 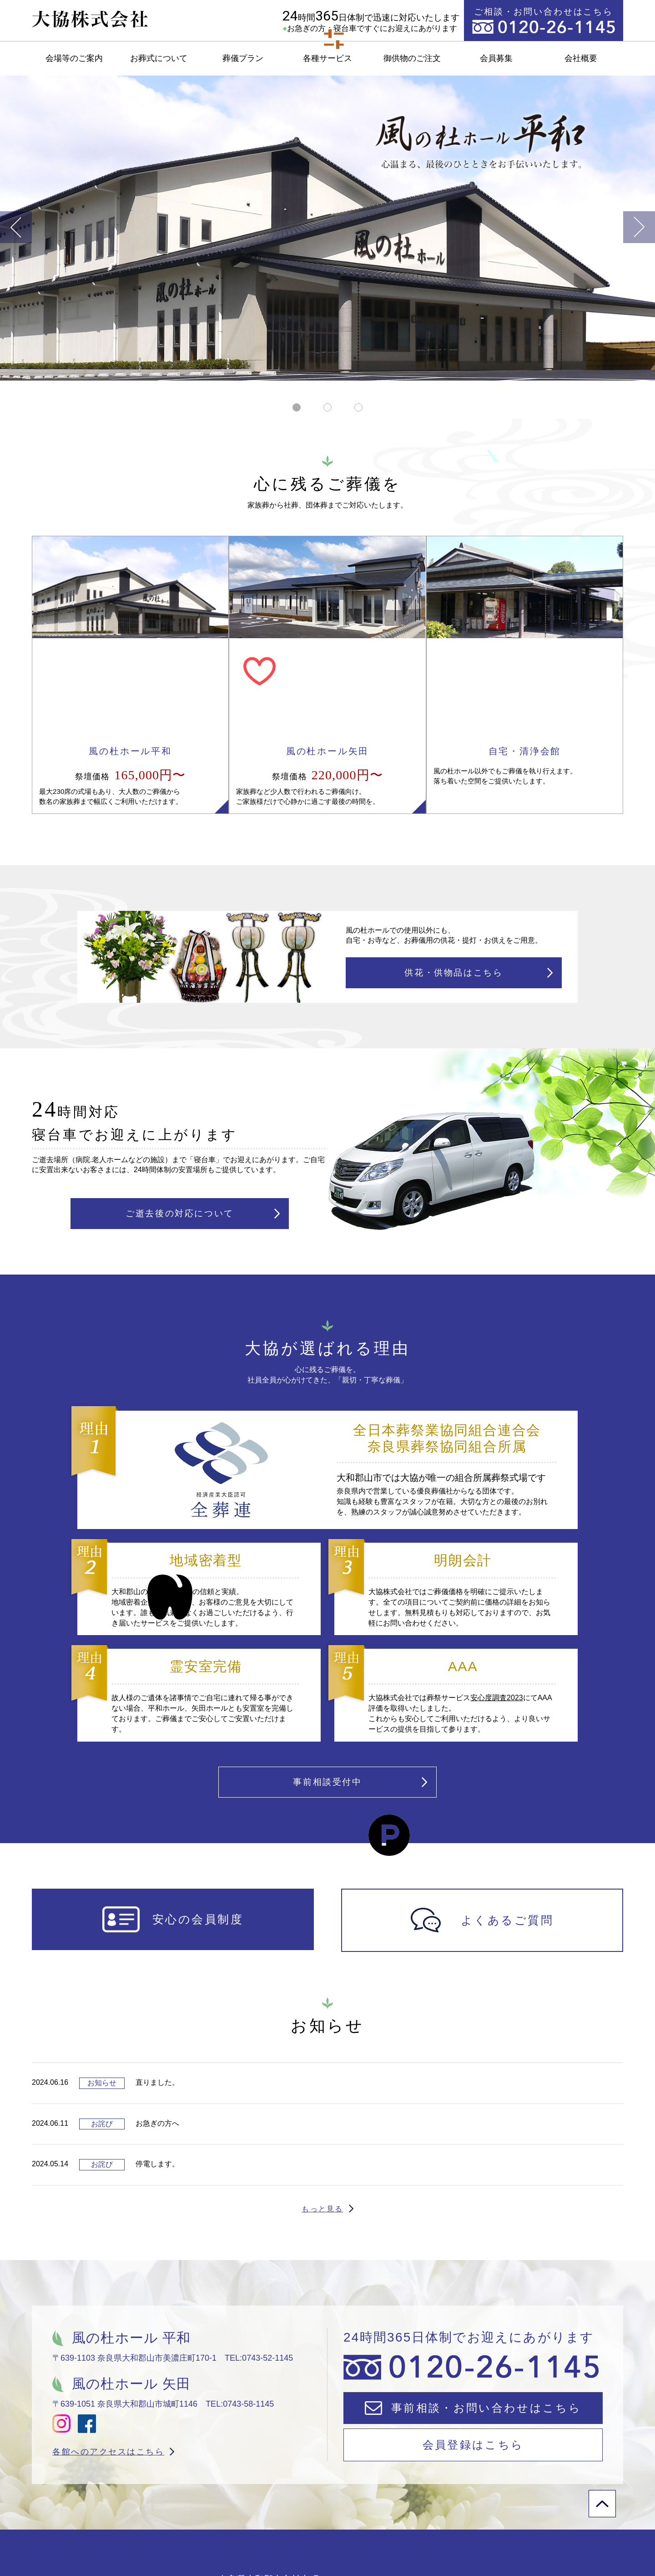 What do you see at coordinates (389, 1835) in the screenshot?
I see `visit Product Hunt website` at bounding box center [389, 1835].